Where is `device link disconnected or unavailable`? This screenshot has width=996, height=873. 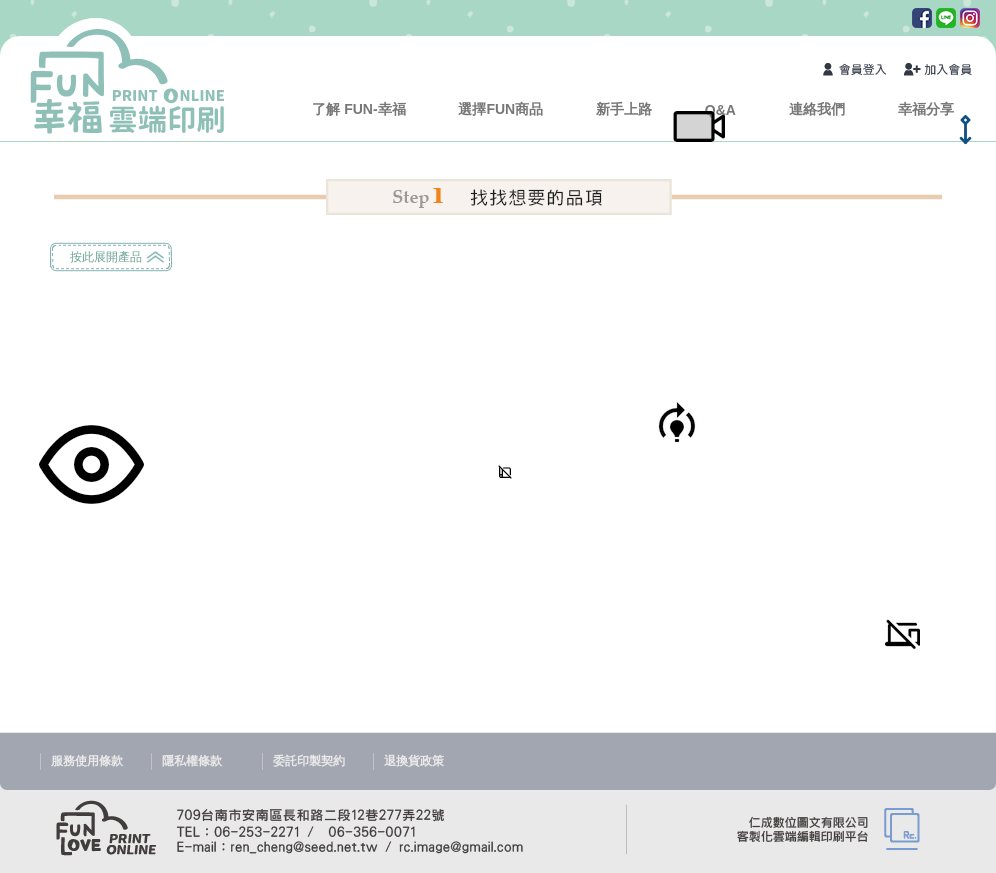
device link disconnected or unavailable is located at coordinates (902, 634).